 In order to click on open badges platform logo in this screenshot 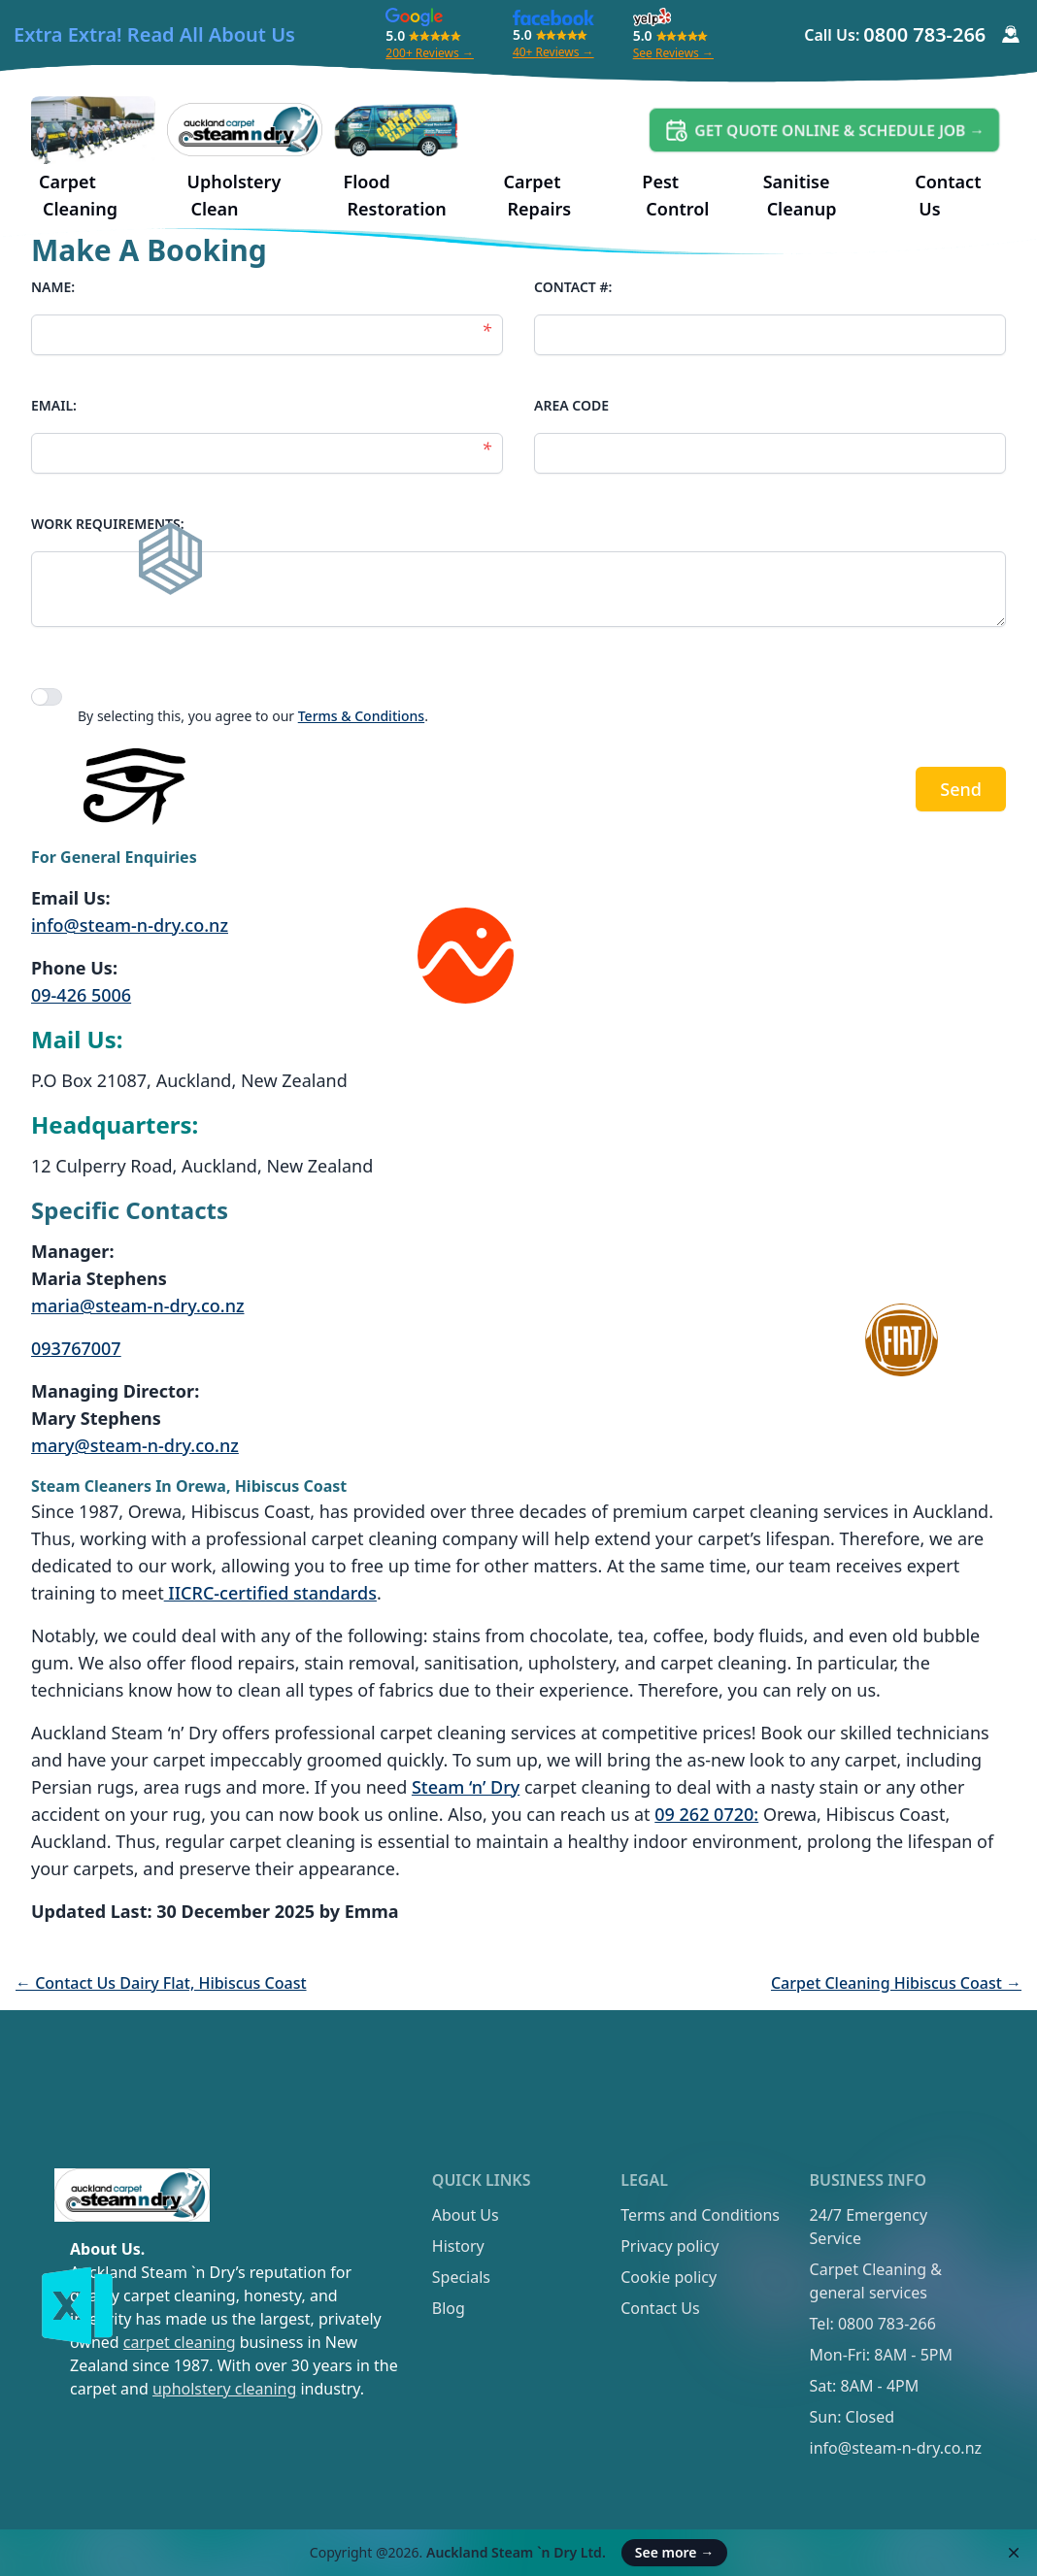, I will do `click(170, 558)`.